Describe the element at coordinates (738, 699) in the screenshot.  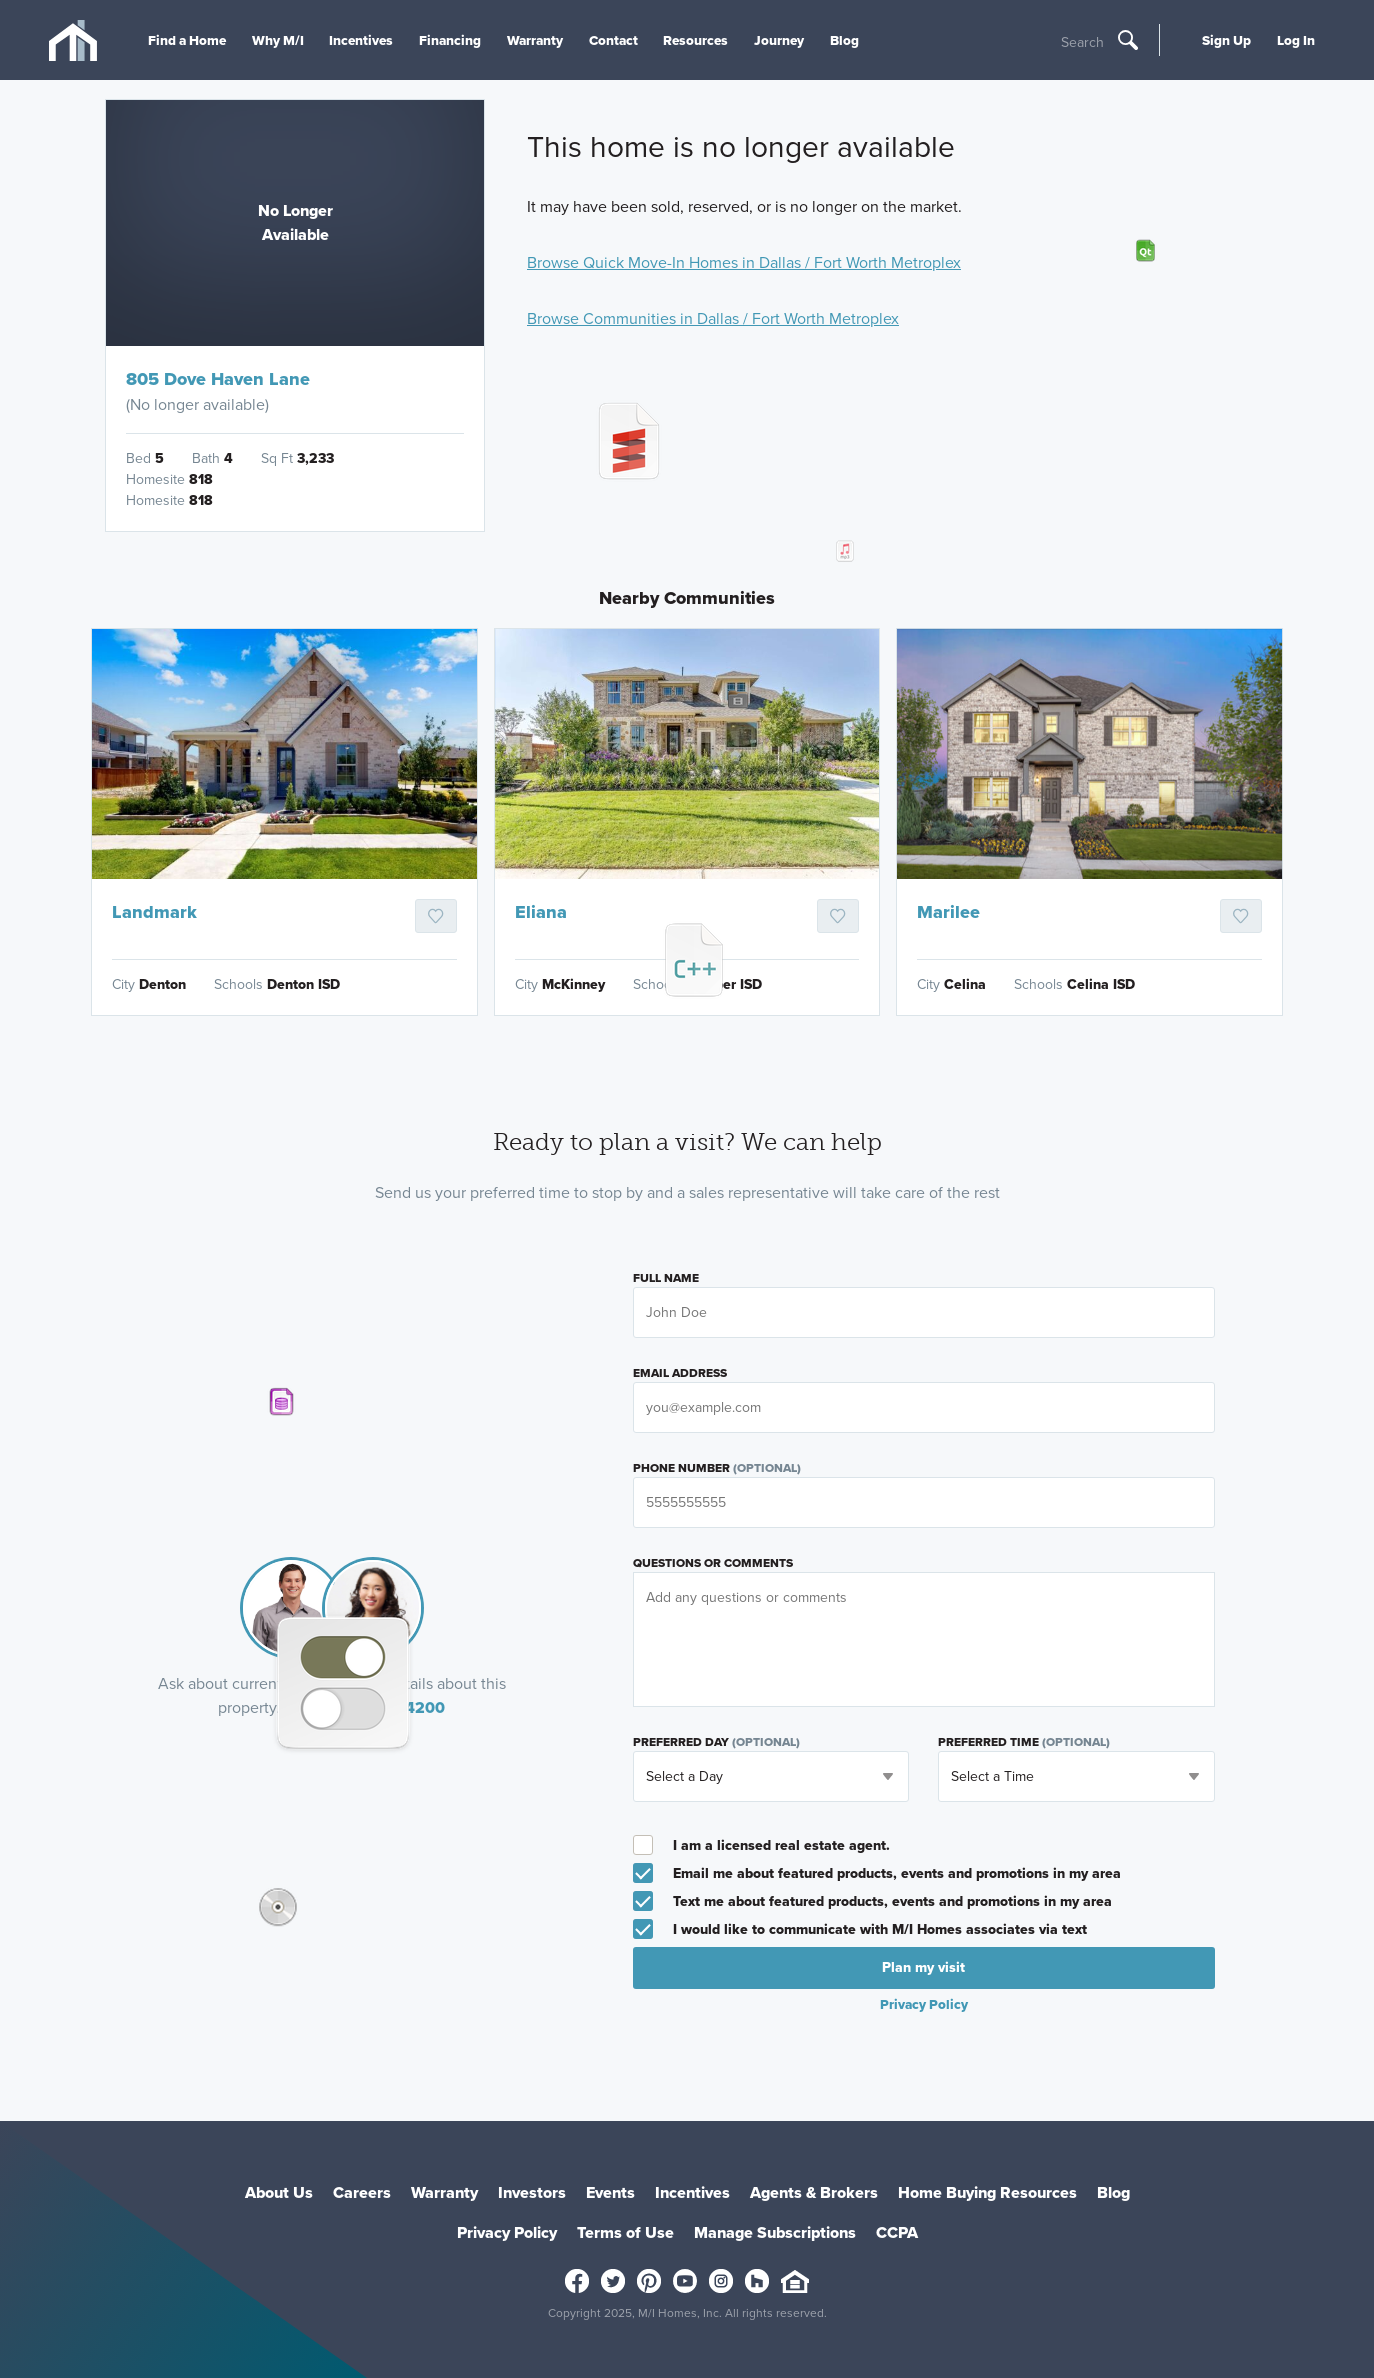
I see `open your videos folder` at that location.